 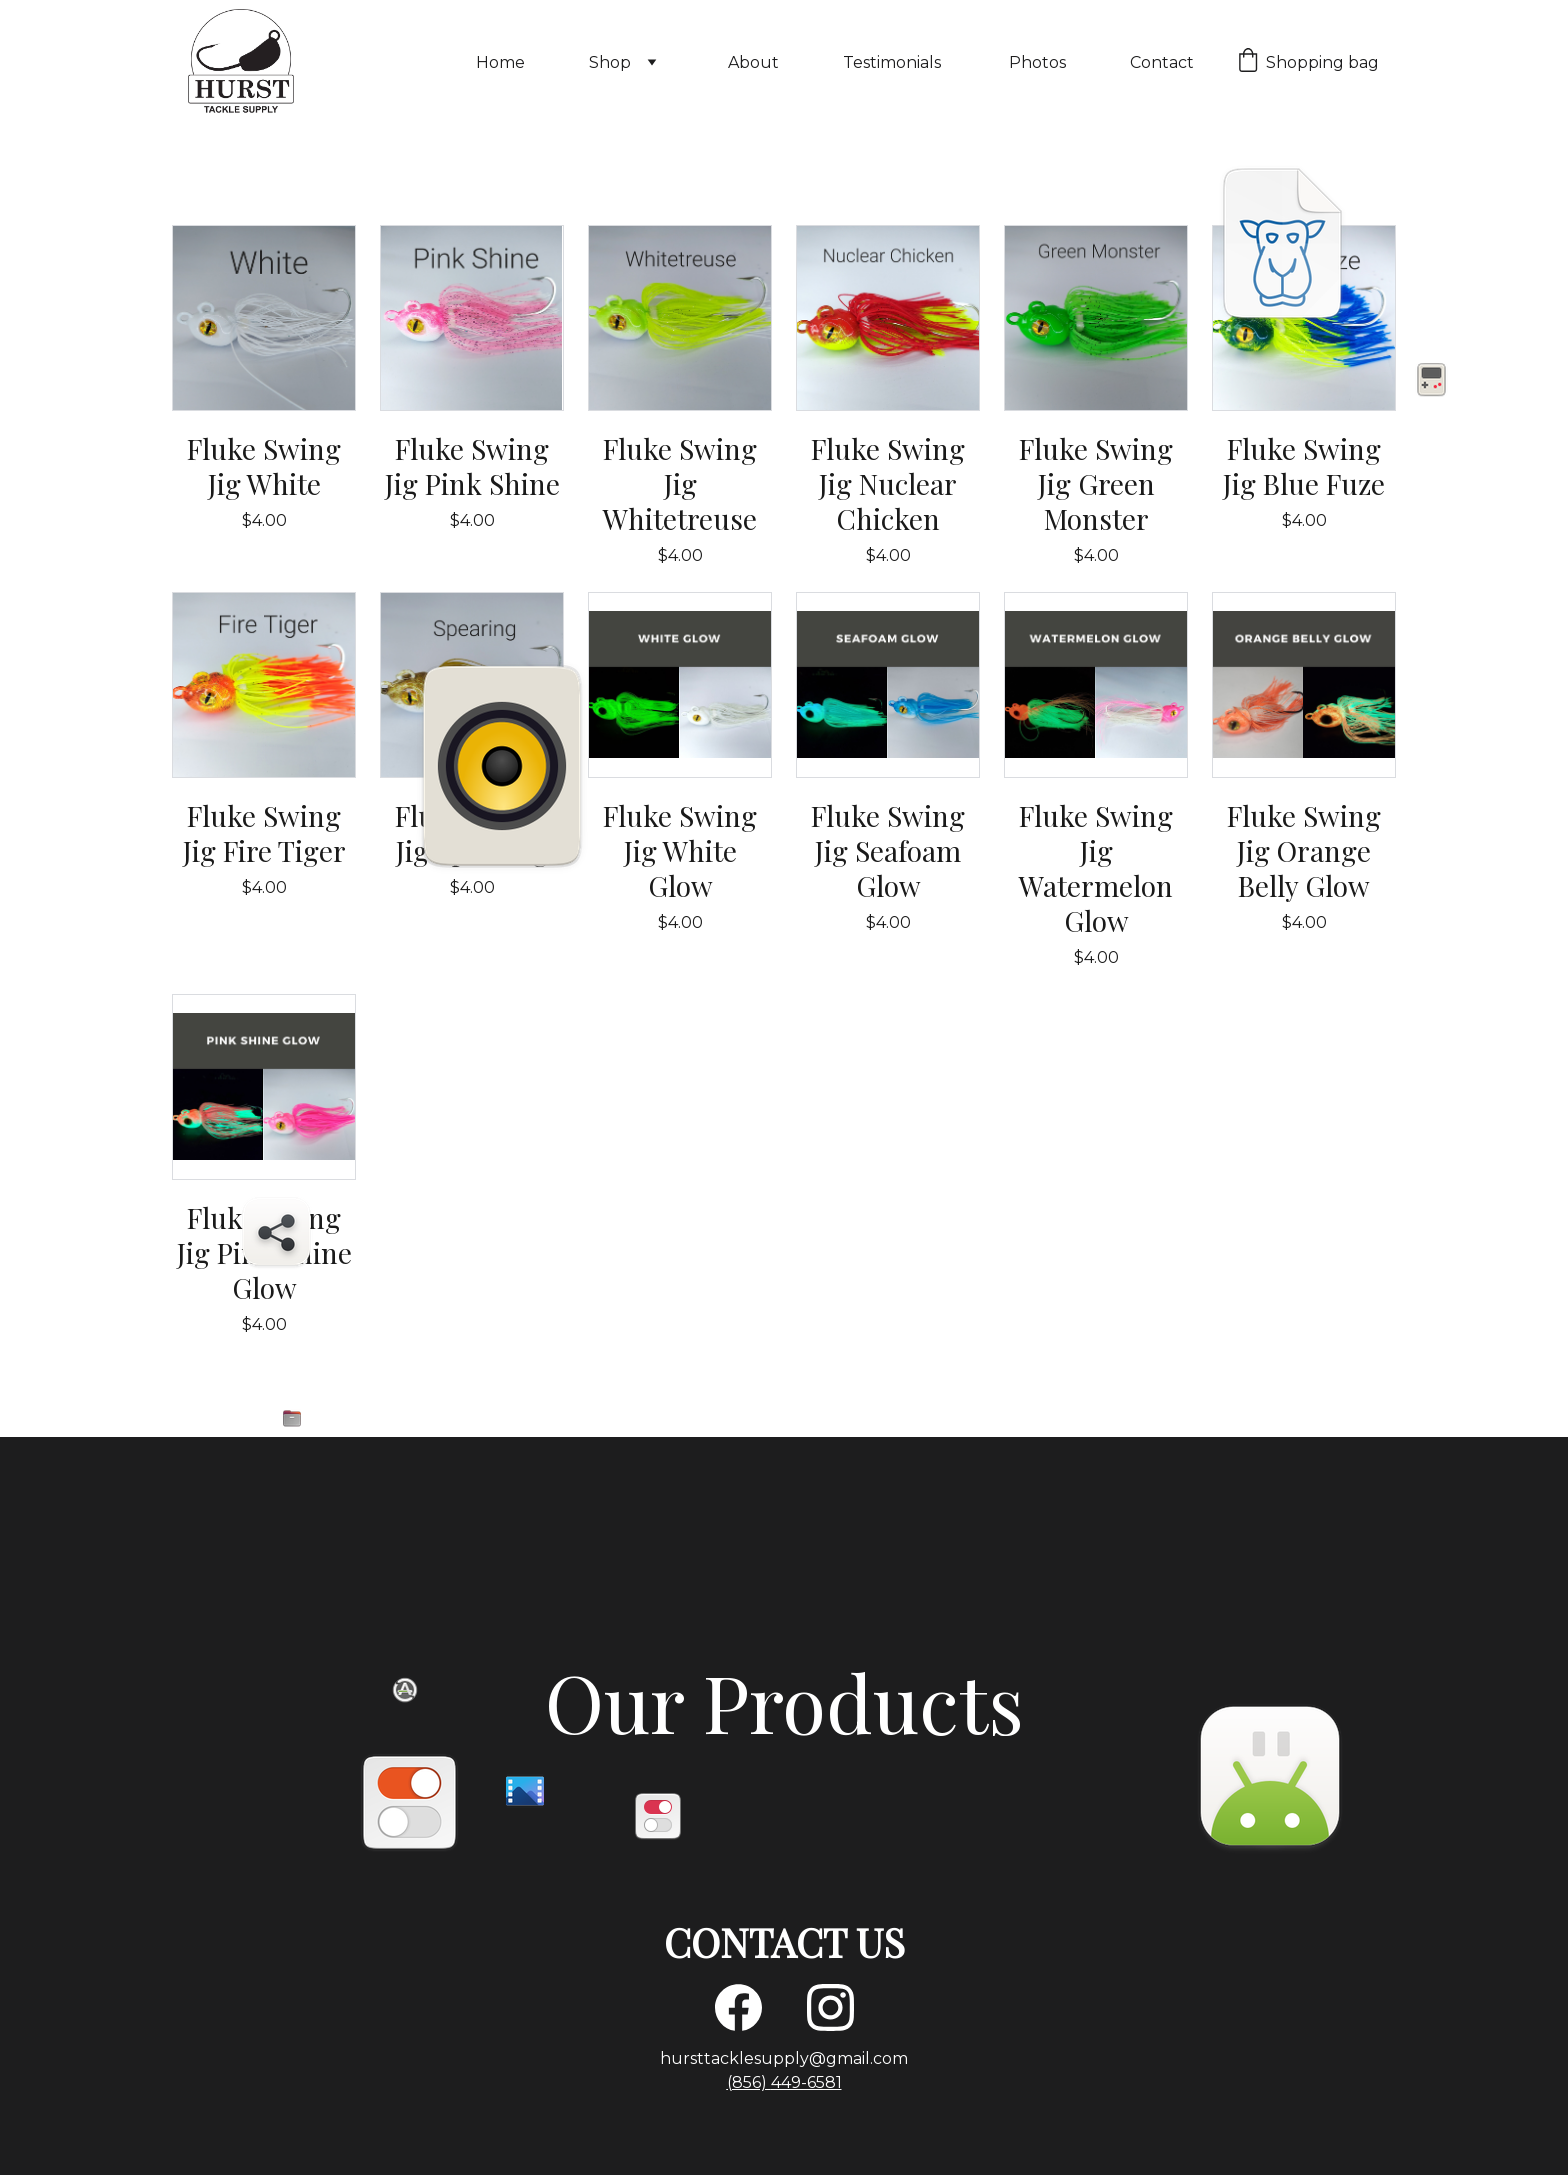 What do you see at coordinates (1282, 243) in the screenshot?
I see `a perl programming language file` at bounding box center [1282, 243].